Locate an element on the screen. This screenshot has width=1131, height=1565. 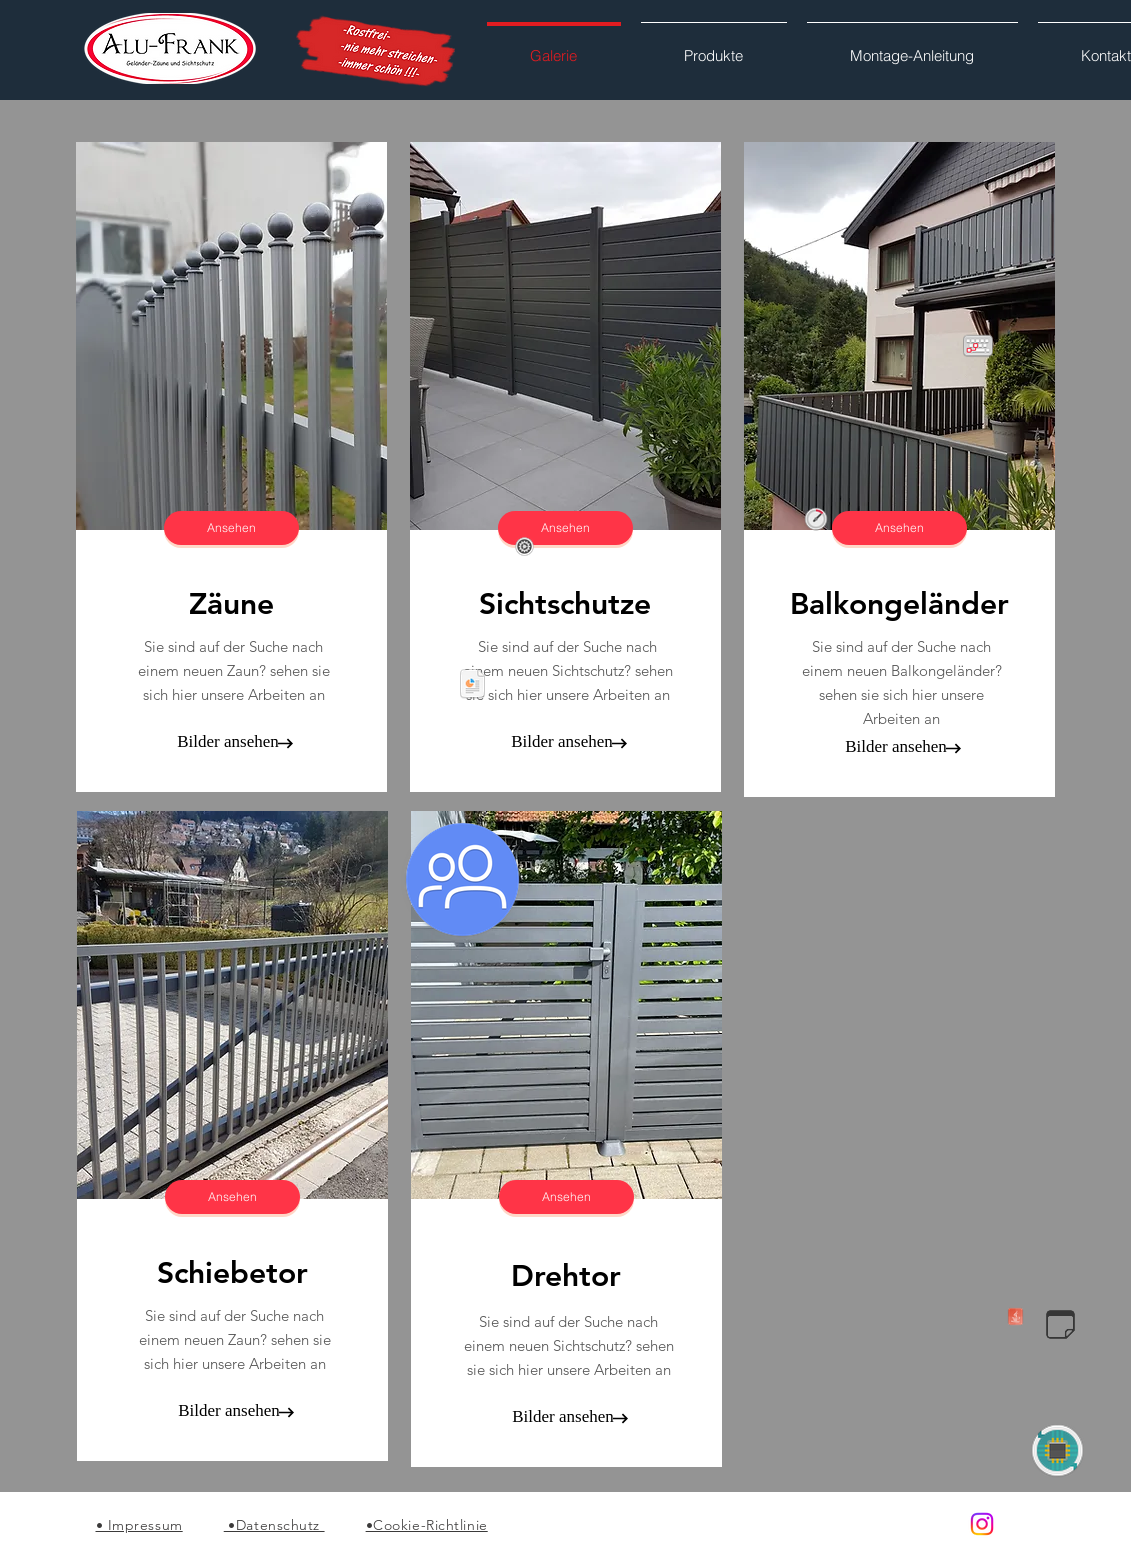
view or edit item properties is located at coordinates (524, 546).